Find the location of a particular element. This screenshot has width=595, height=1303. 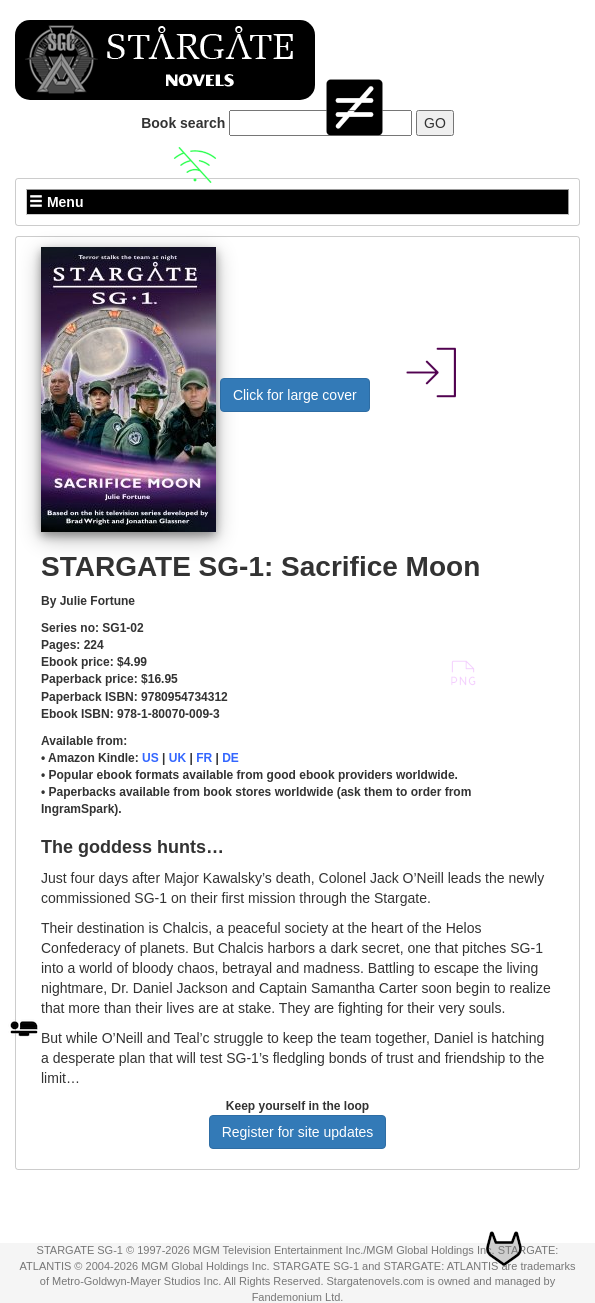

sign in to your account is located at coordinates (435, 372).